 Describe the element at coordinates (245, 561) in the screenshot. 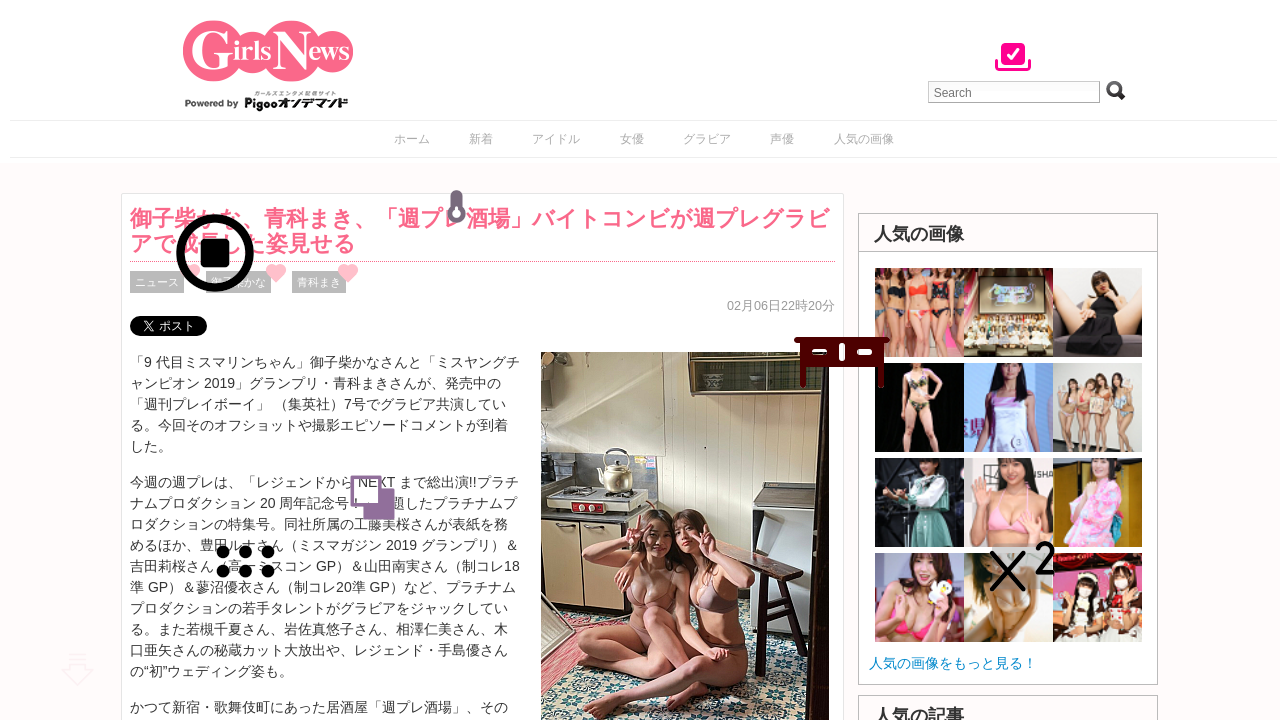

I see `drag to reorder or rearrange items` at that location.